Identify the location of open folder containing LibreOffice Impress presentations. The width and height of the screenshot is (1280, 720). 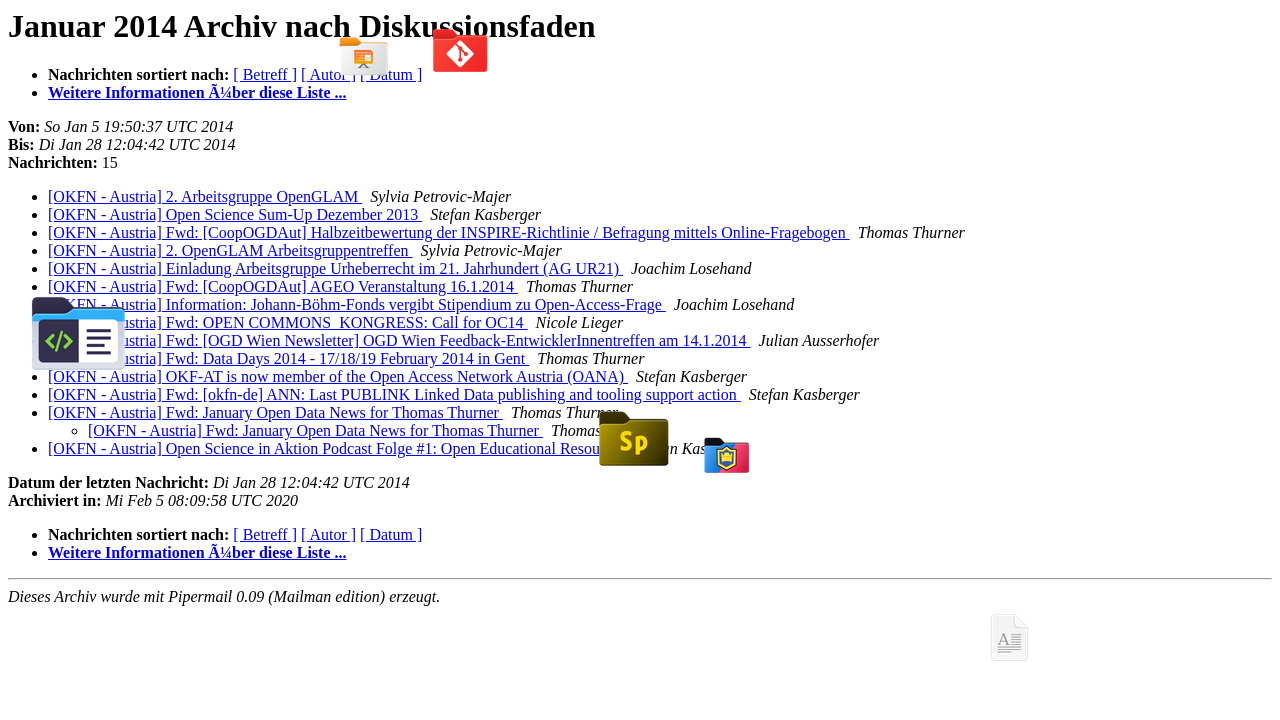
(363, 57).